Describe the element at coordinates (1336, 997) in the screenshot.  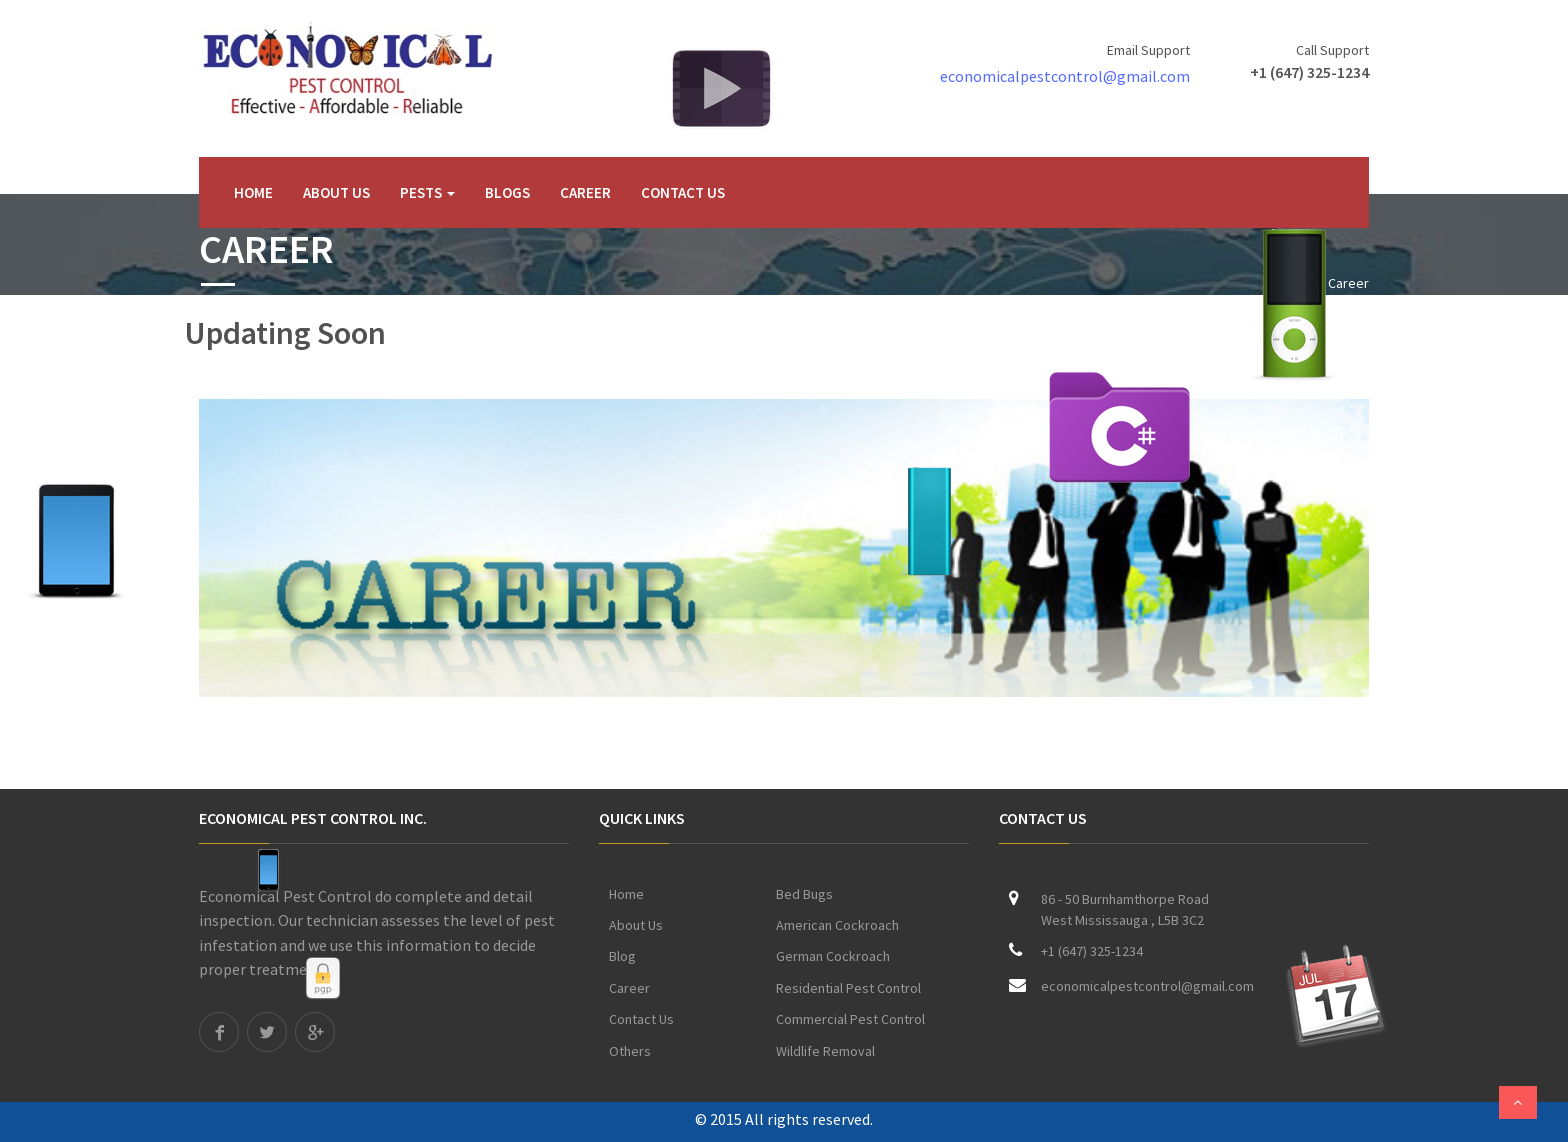
I see `access calendar preferences or settings` at that location.